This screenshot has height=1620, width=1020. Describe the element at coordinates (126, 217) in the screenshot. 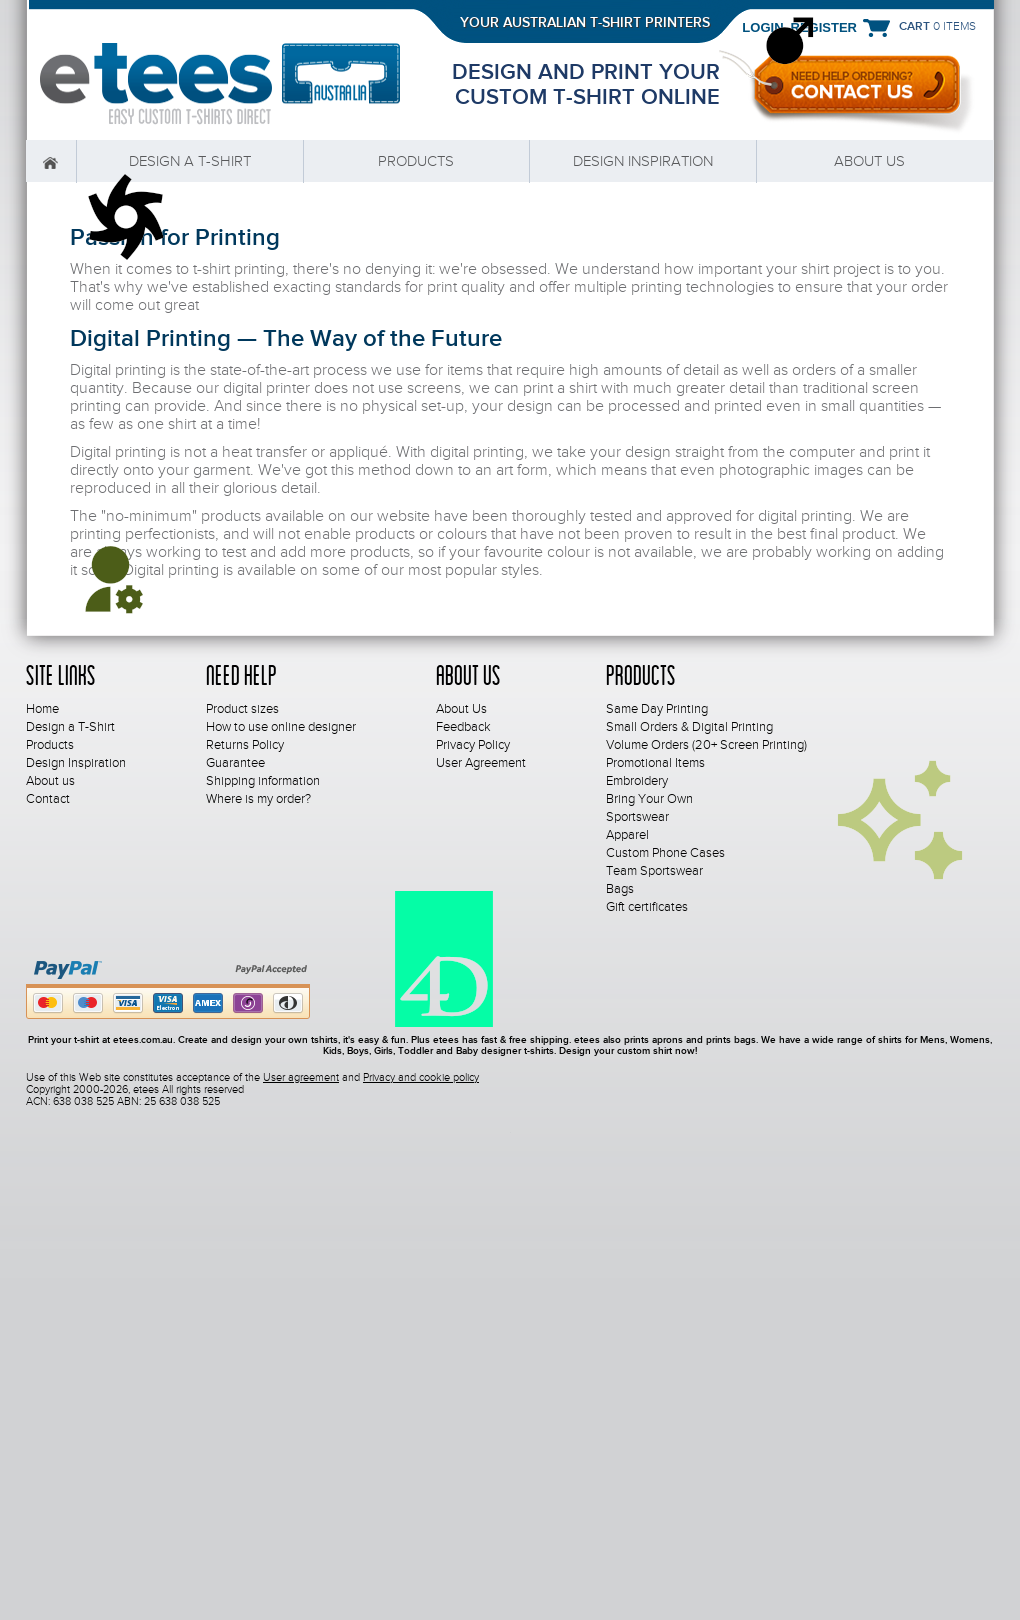

I see `launch octane render application` at that location.